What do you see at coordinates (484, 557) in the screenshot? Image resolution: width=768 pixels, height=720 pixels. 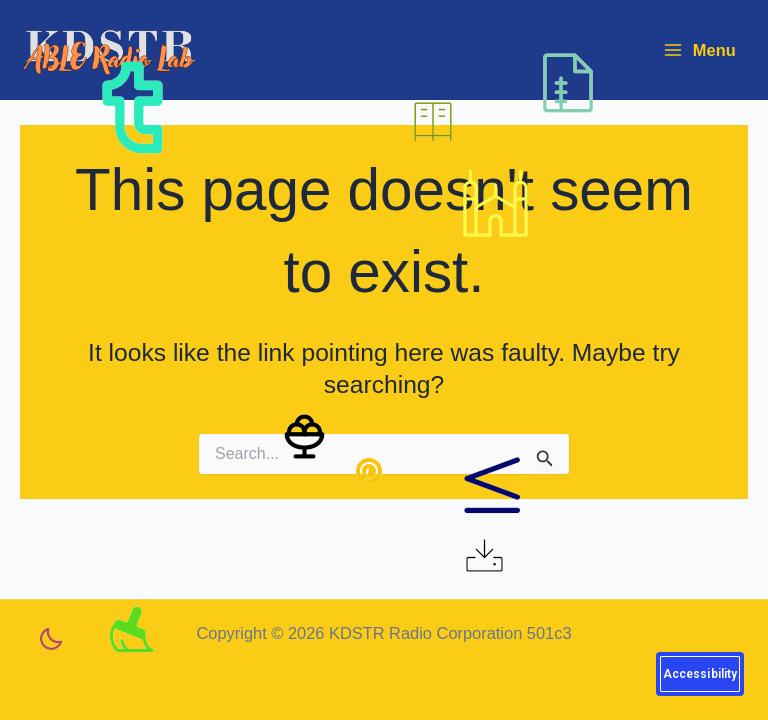 I see `download a file to your device` at bounding box center [484, 557].